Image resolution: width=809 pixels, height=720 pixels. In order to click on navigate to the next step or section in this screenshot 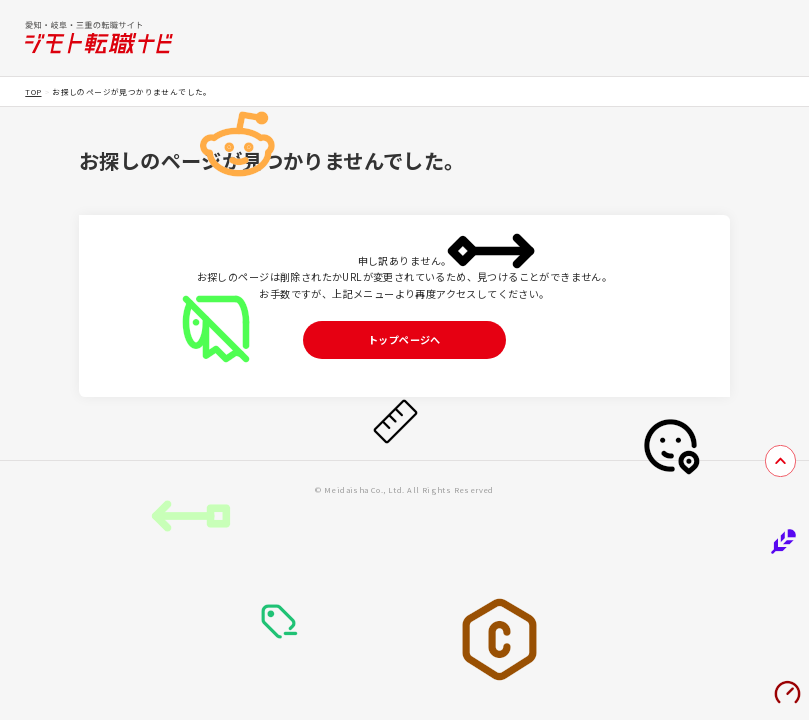, I will do `click(491, 251)`.